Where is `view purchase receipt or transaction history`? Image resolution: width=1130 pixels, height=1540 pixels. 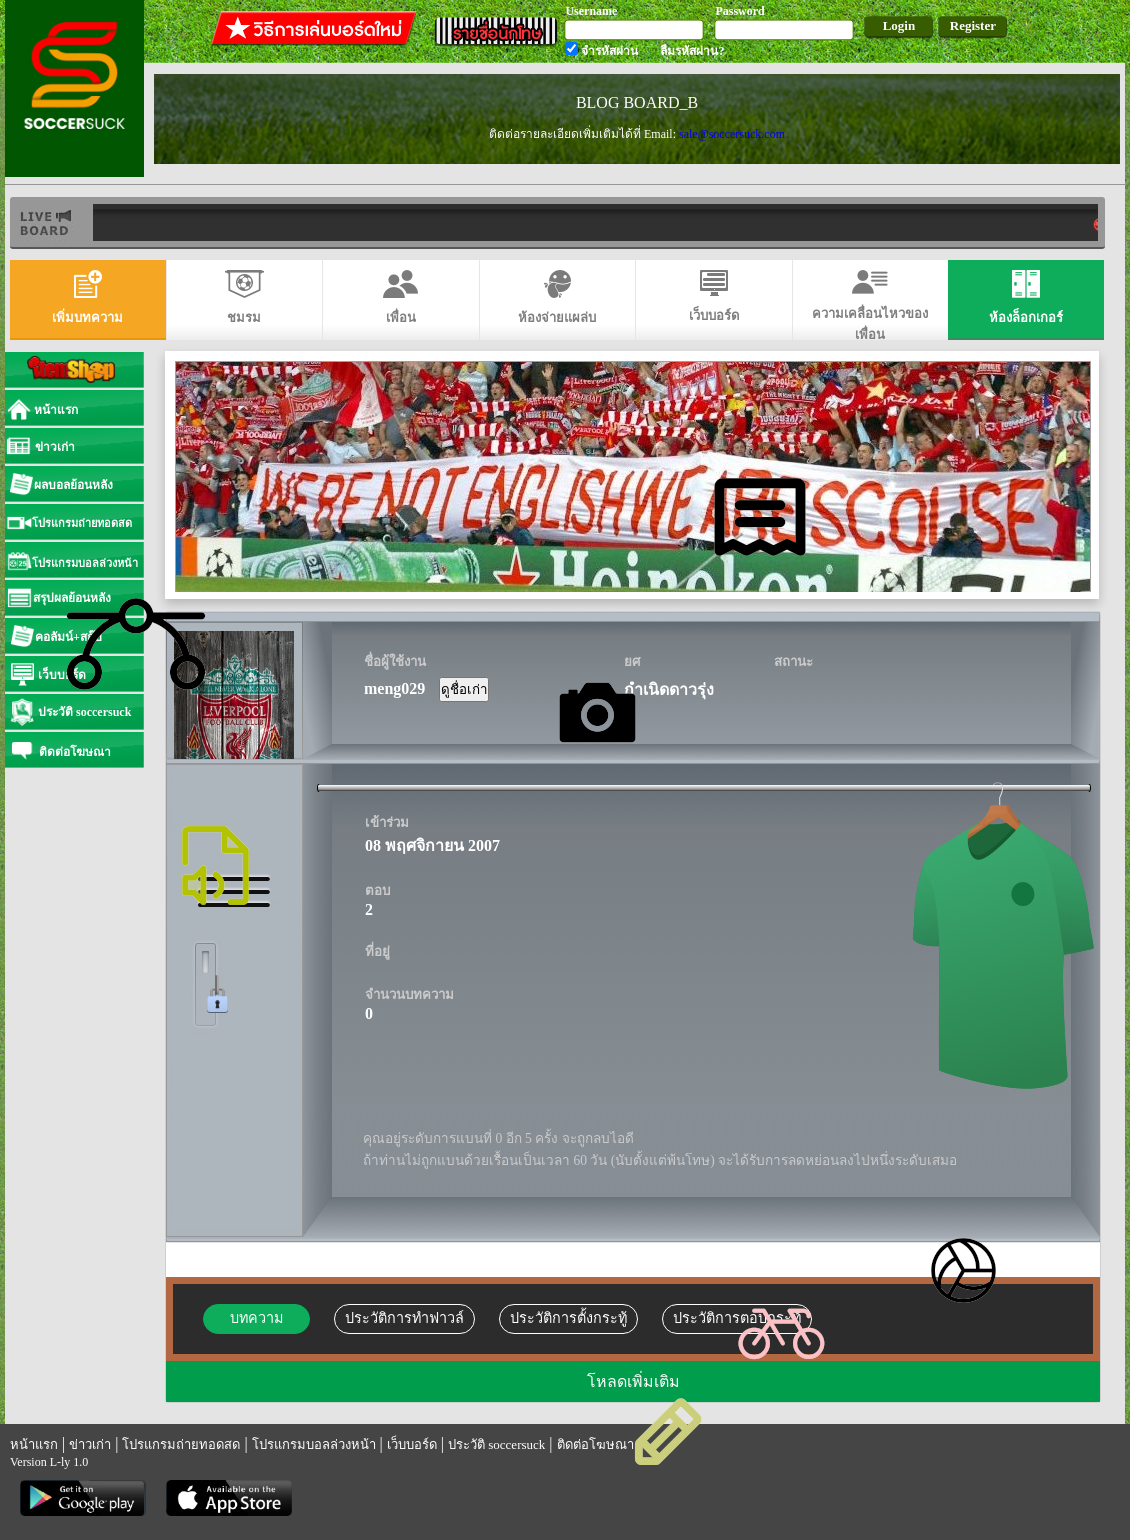 view purchase receipt or transaction history is located at coordinates (760, 517).